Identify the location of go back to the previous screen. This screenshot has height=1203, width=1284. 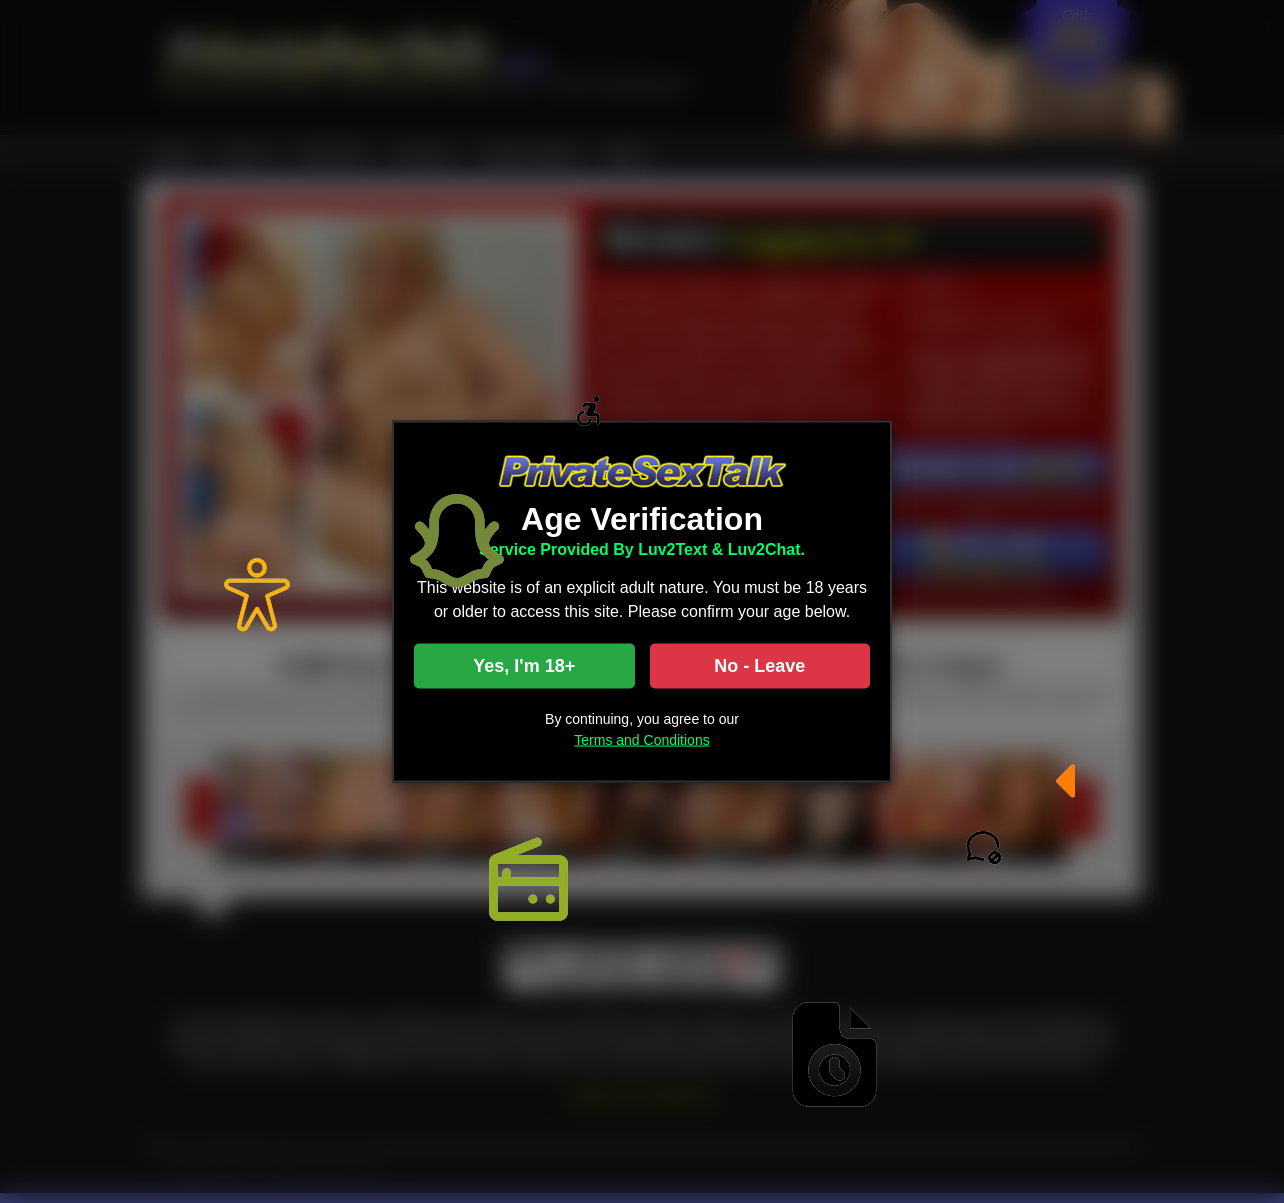
(1068, 781).